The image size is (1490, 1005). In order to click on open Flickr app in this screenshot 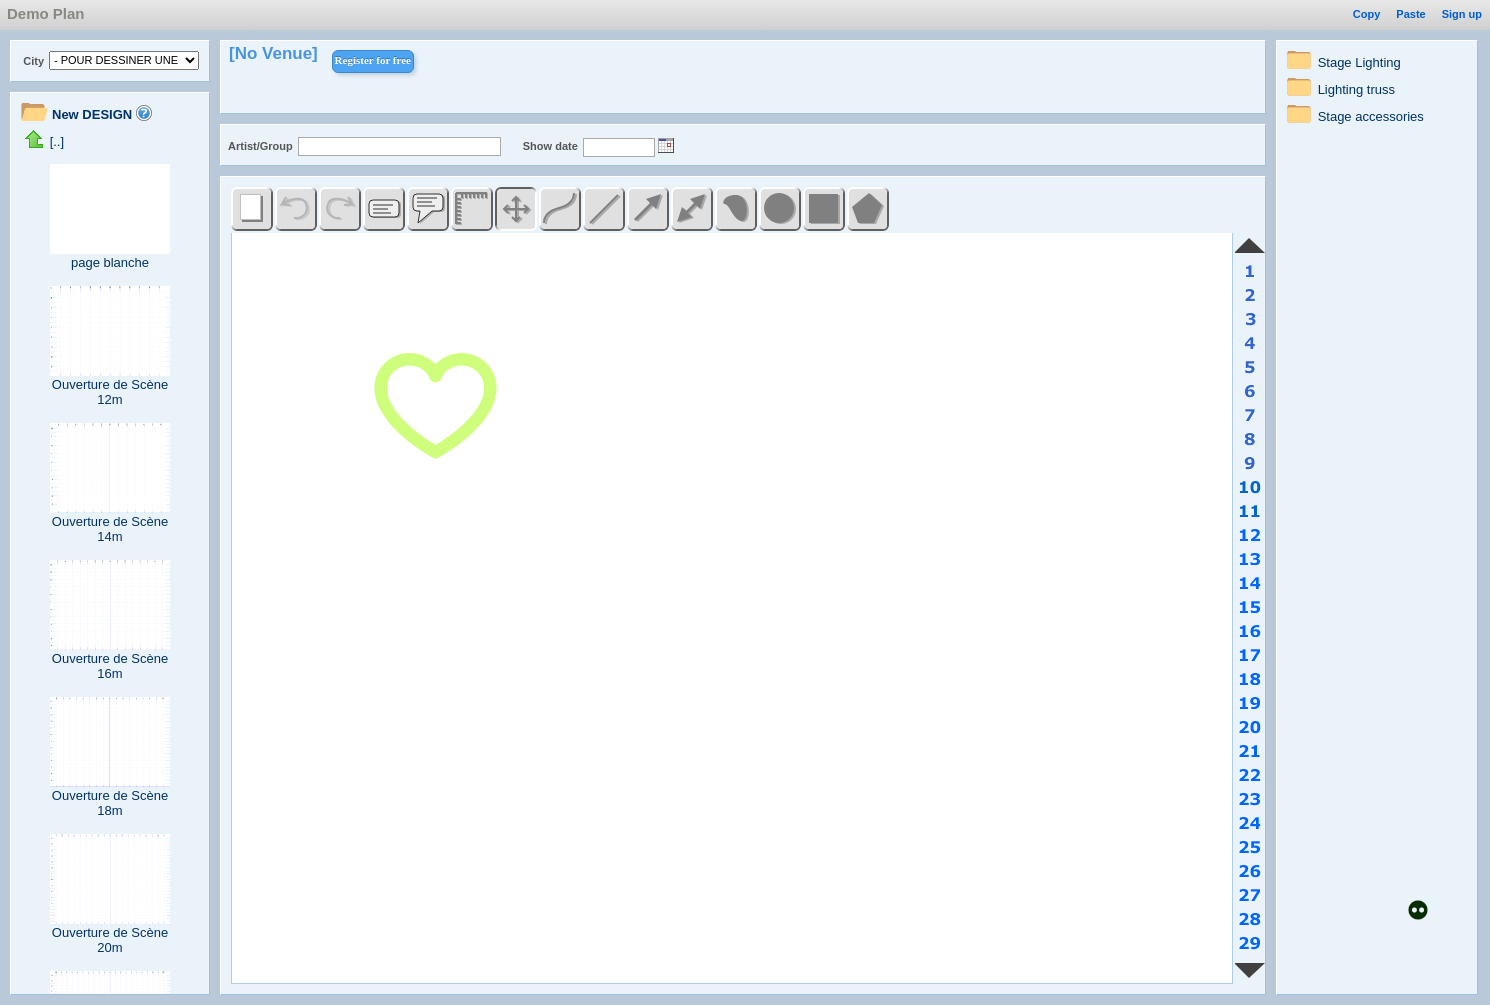, I will do `click(1418, 910)`.